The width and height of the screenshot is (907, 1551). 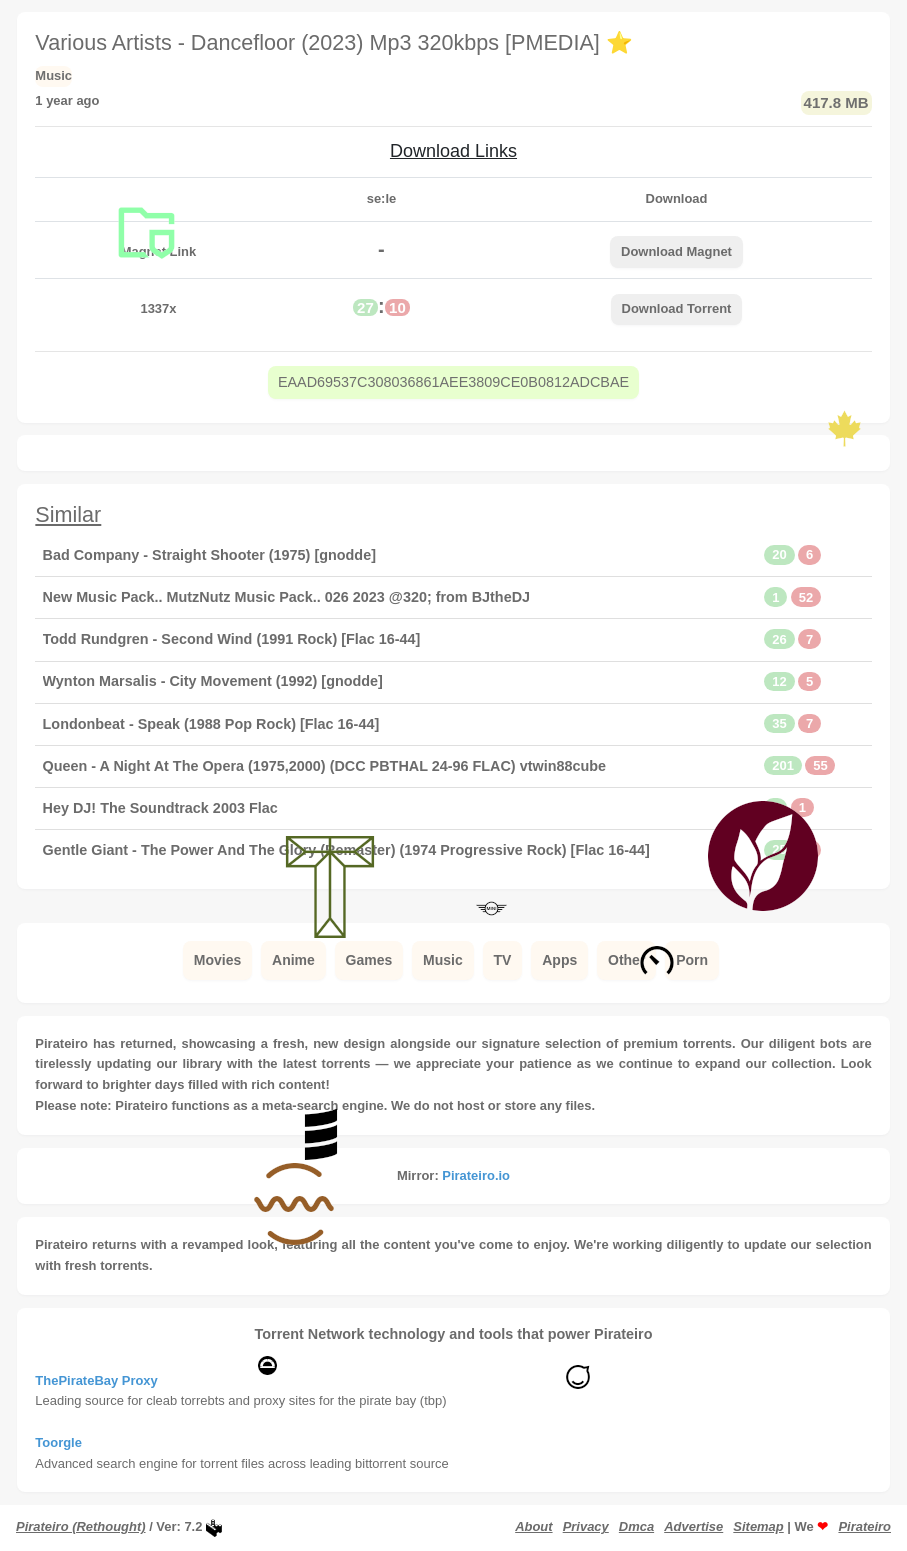 What do you see at coordinates (578, 1377) in the screenshot?
I see `open the Staffbase employee communications app` at bounding box center [578, 1377].